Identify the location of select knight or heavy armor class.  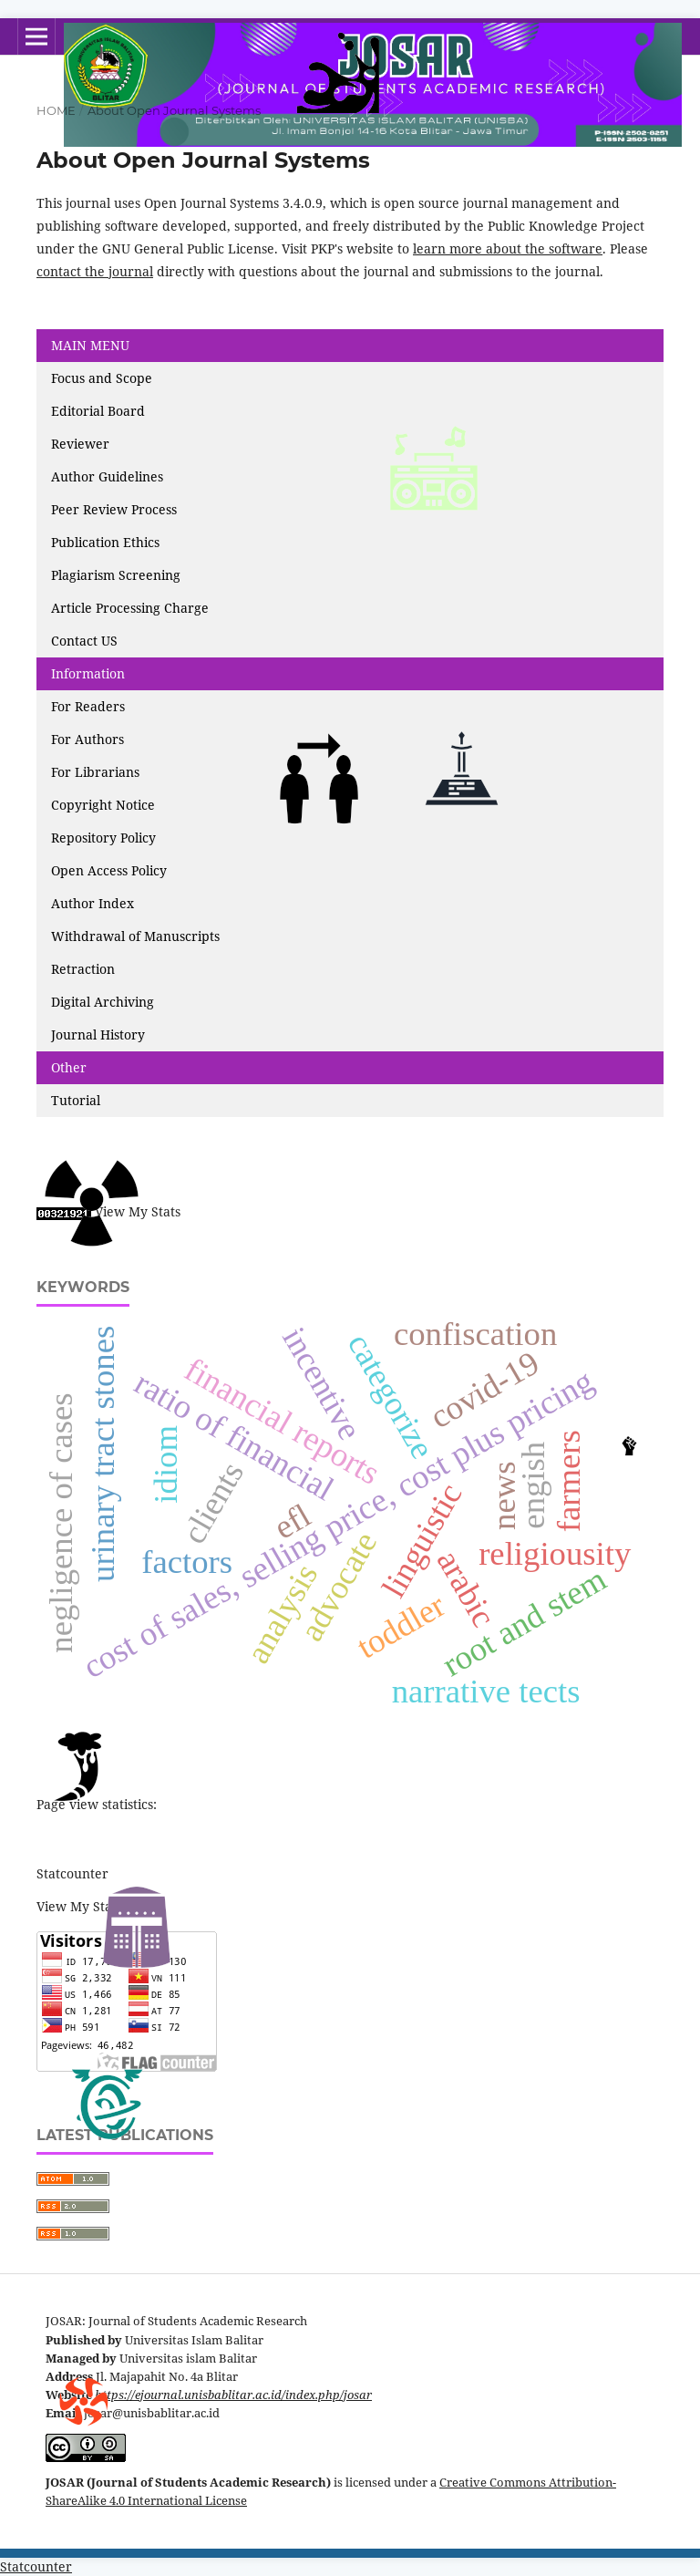
(137, 1929).